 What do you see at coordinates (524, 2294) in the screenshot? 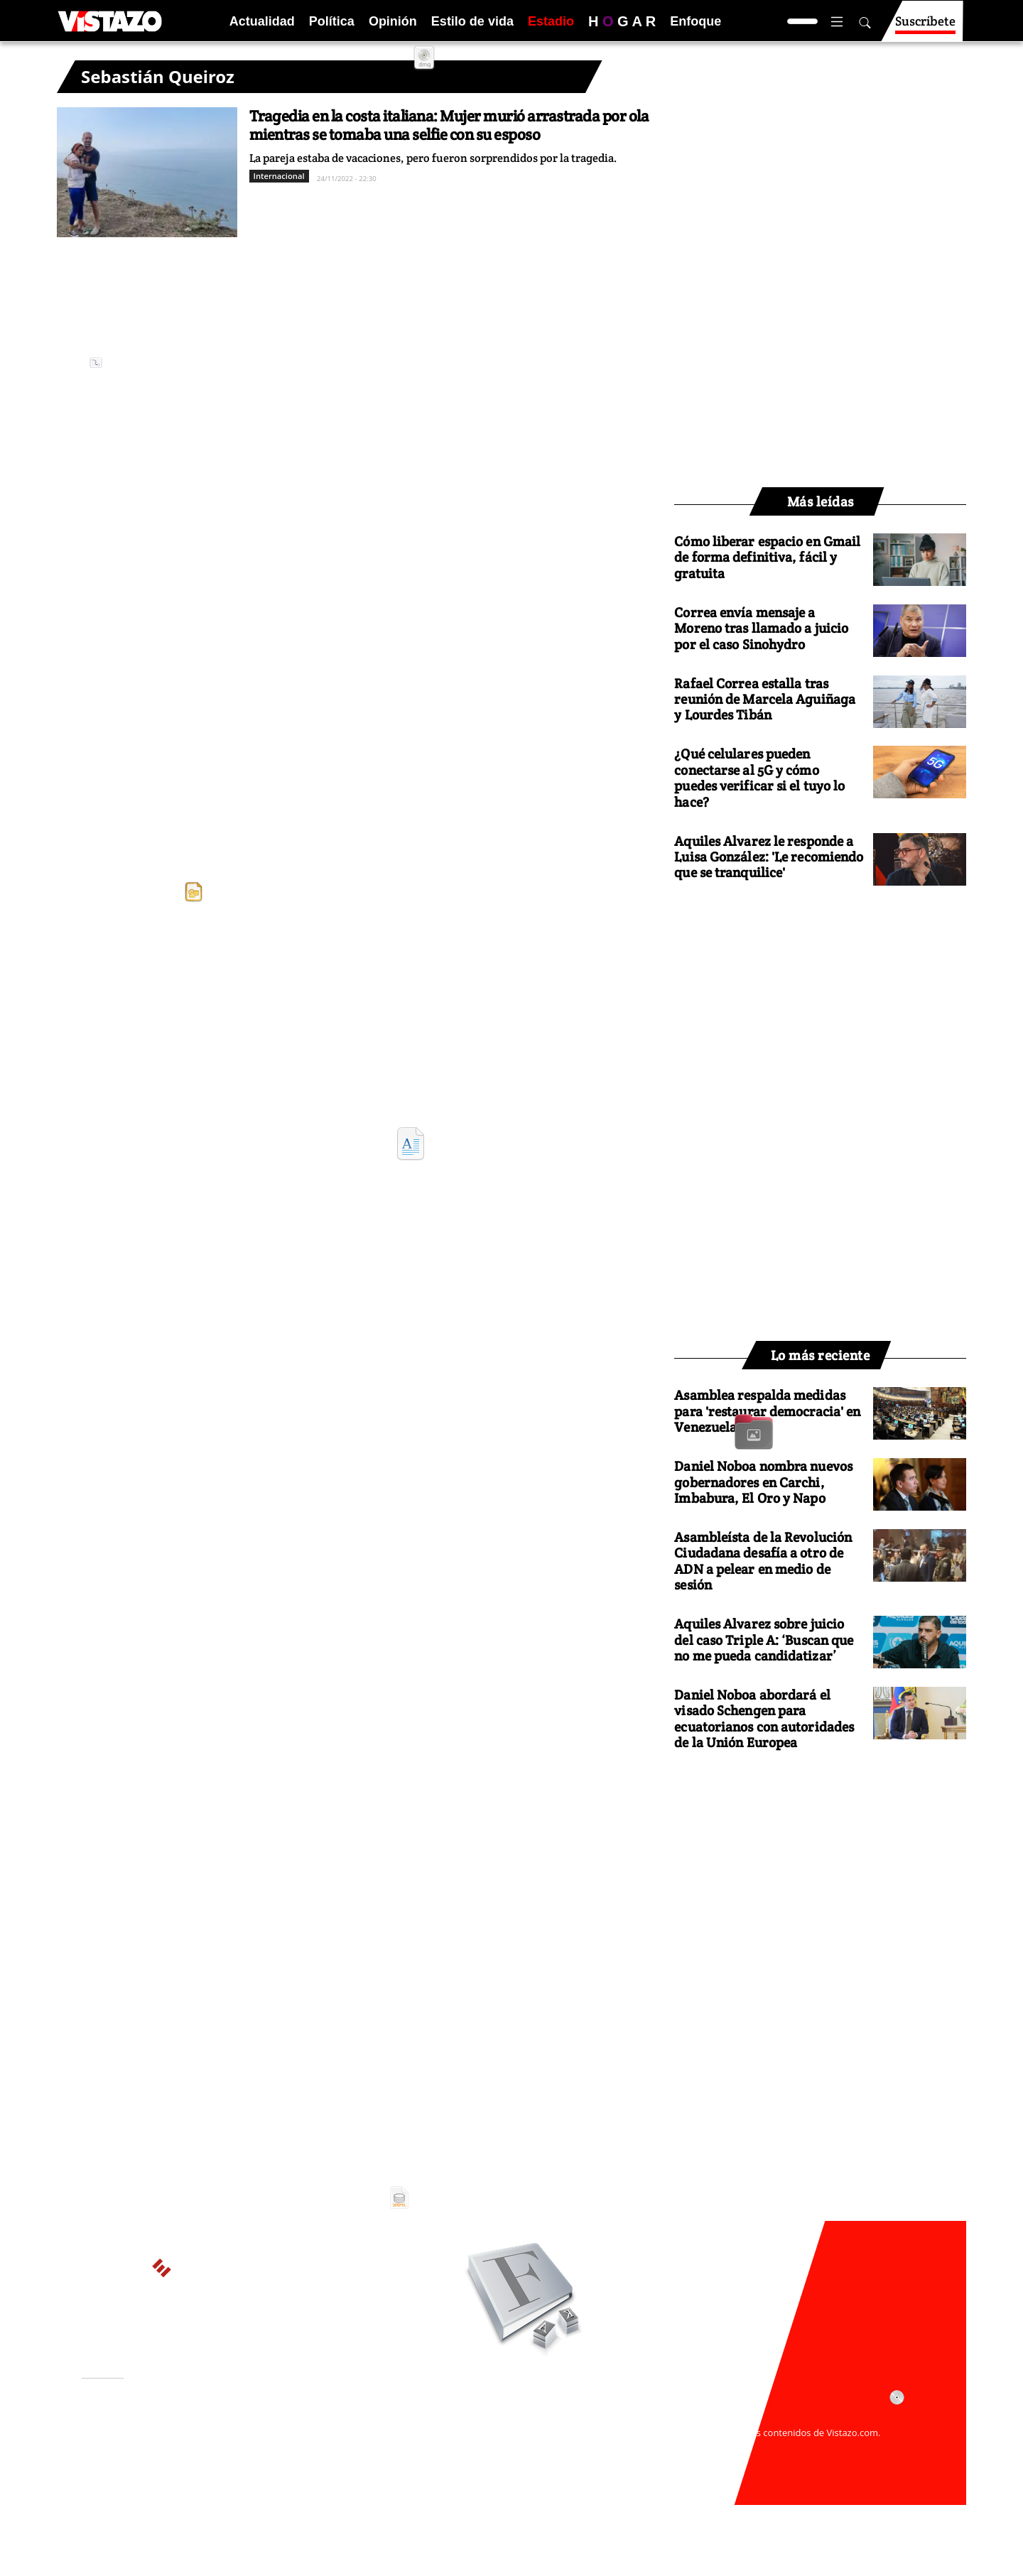
I see `font notification or typography-related system alert` at bounding box center [524, 2294].